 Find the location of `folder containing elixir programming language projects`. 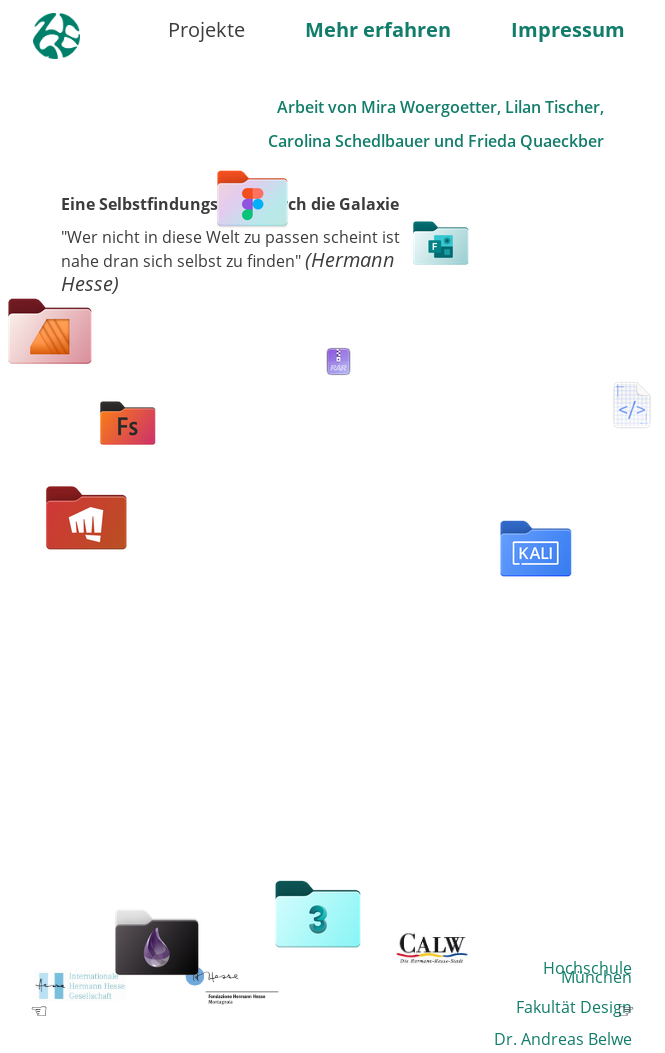

folder containing elixir programming language projects is located at coordinates (156, 944).